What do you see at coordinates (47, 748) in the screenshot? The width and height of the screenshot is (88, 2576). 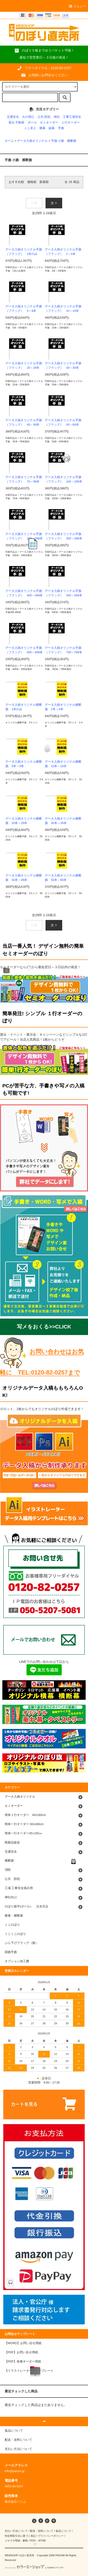 I see `mouse input device settings` at bounding box center [47, 748].